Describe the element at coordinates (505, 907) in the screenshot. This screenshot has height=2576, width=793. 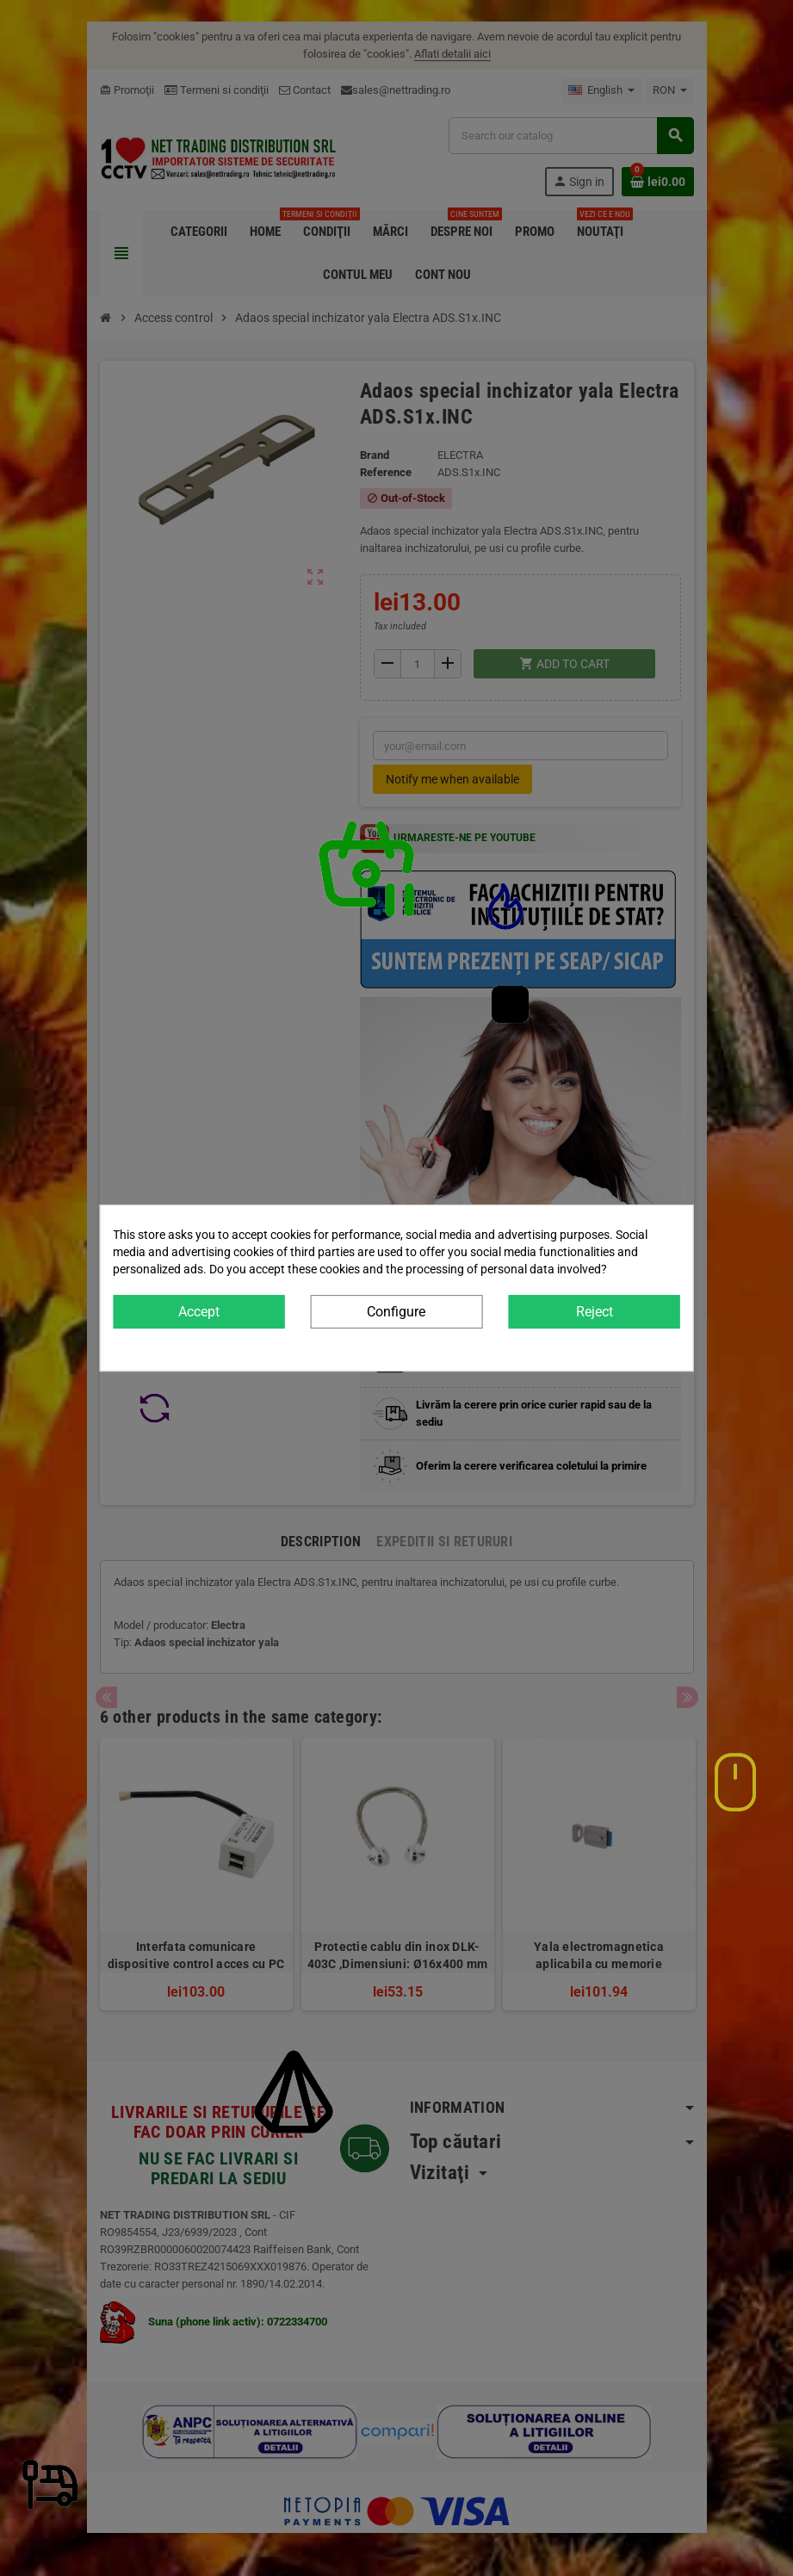
I see `view trending or hot content` at that location.